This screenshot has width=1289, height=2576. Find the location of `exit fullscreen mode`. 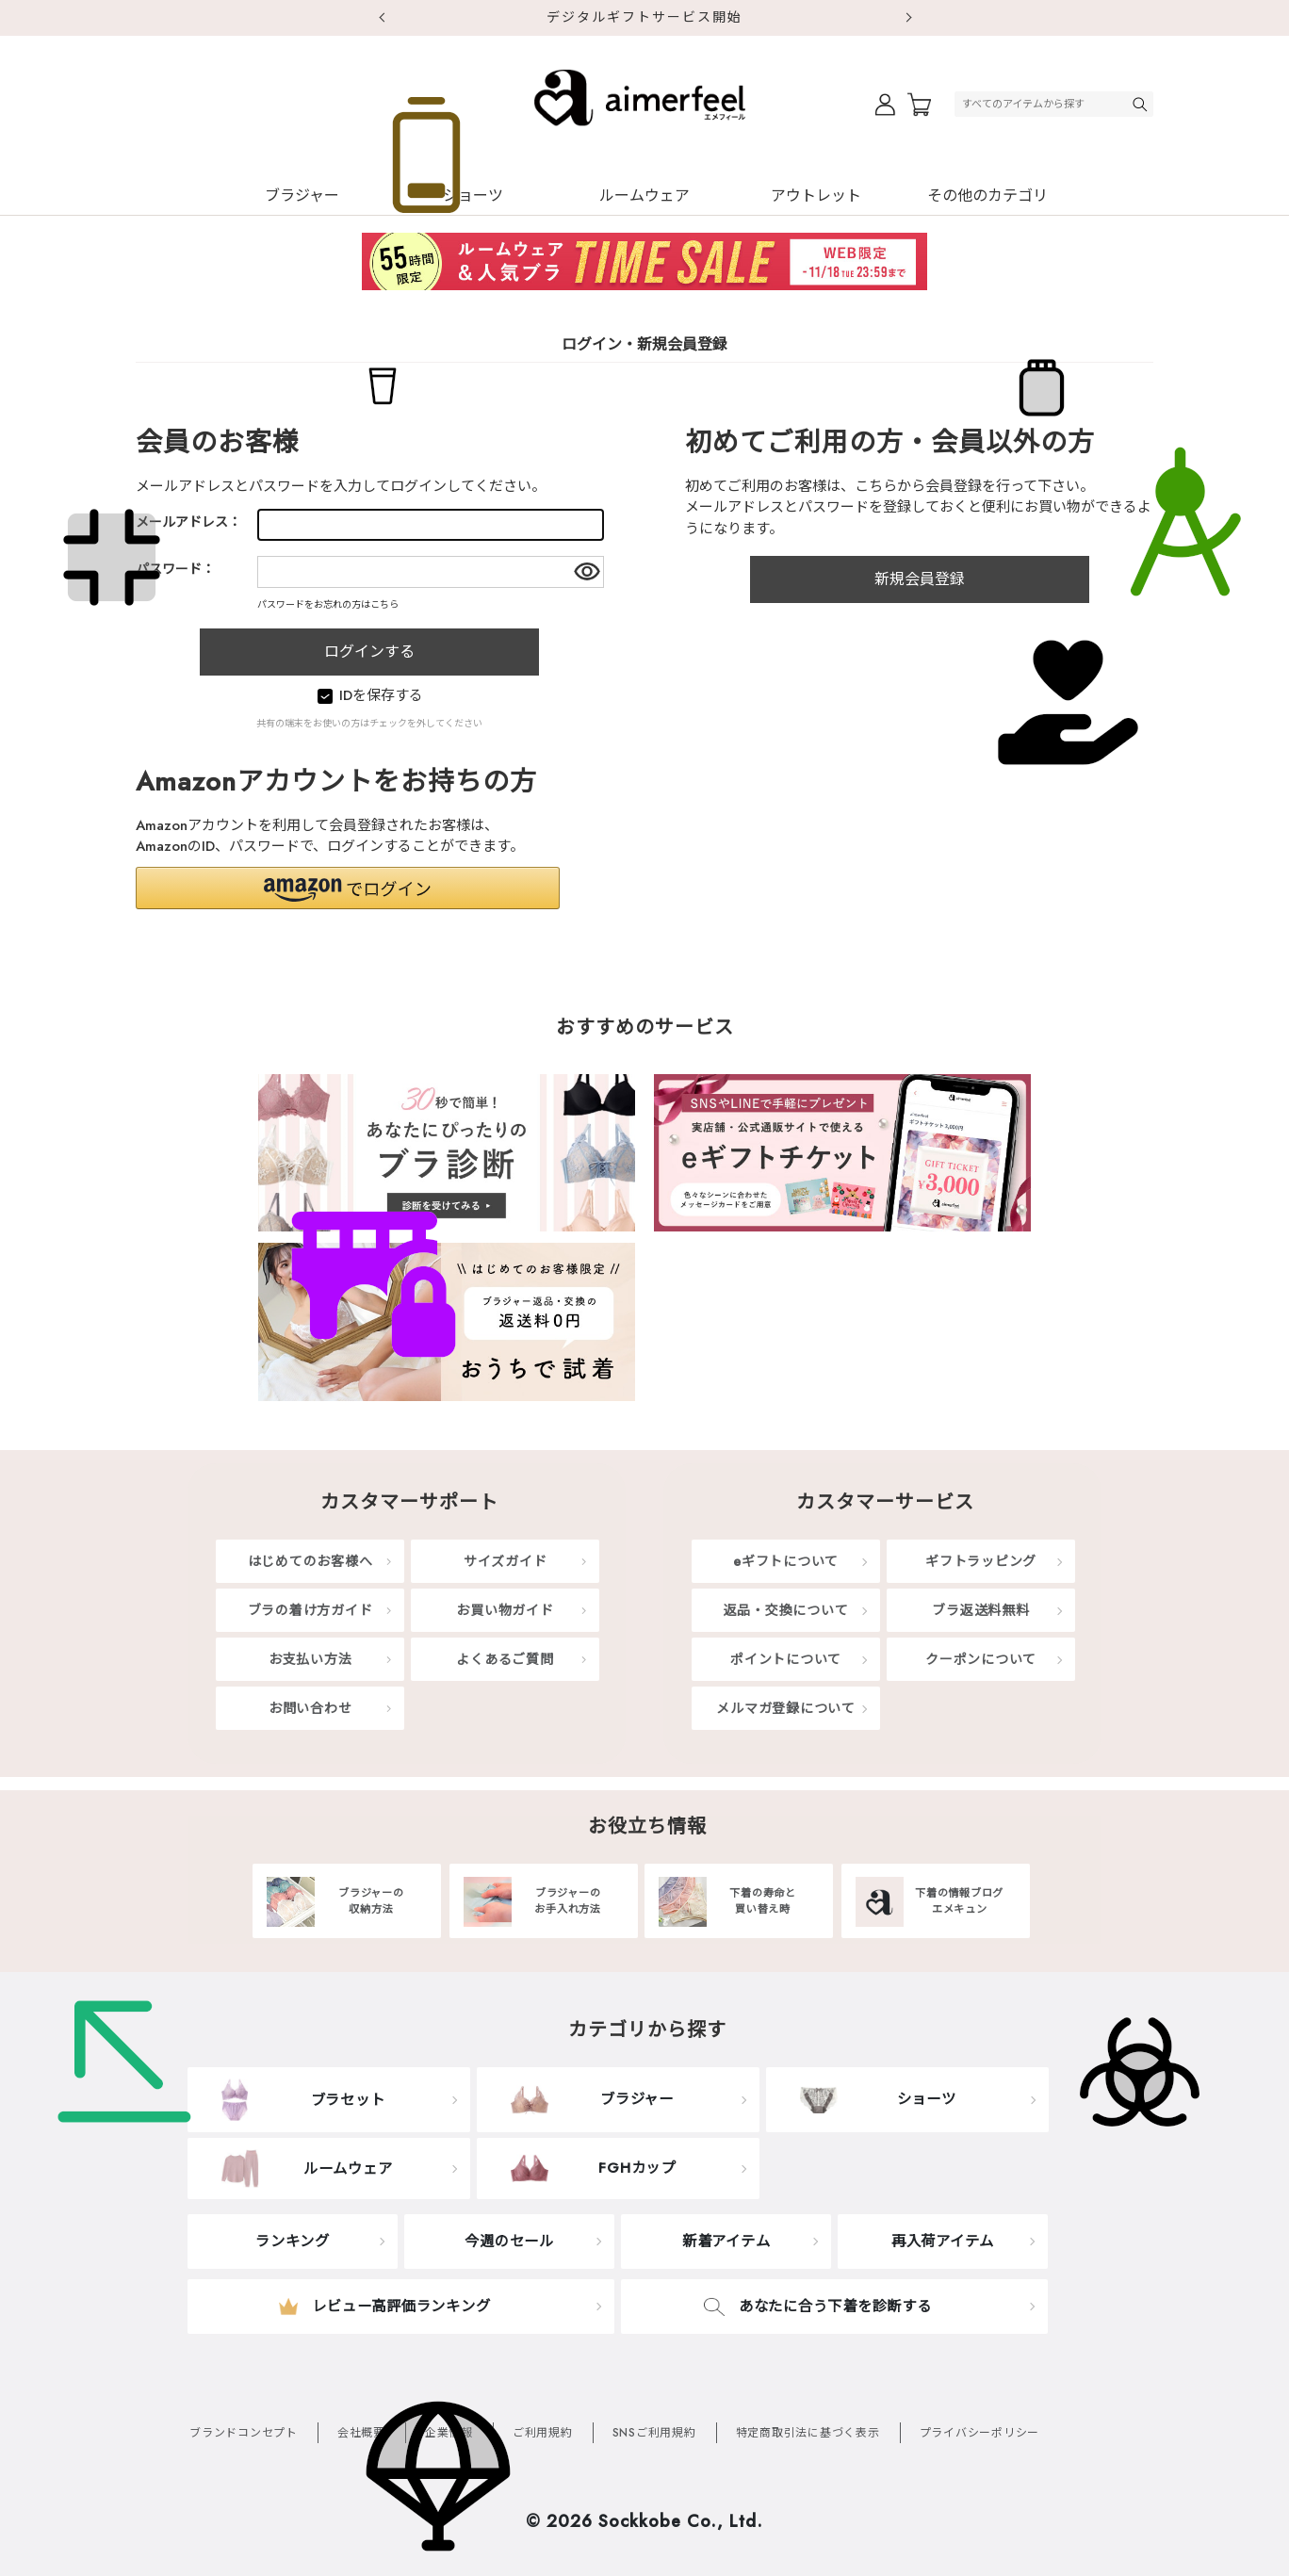

exit fullscreen mode is located at coordinates (111, 557).